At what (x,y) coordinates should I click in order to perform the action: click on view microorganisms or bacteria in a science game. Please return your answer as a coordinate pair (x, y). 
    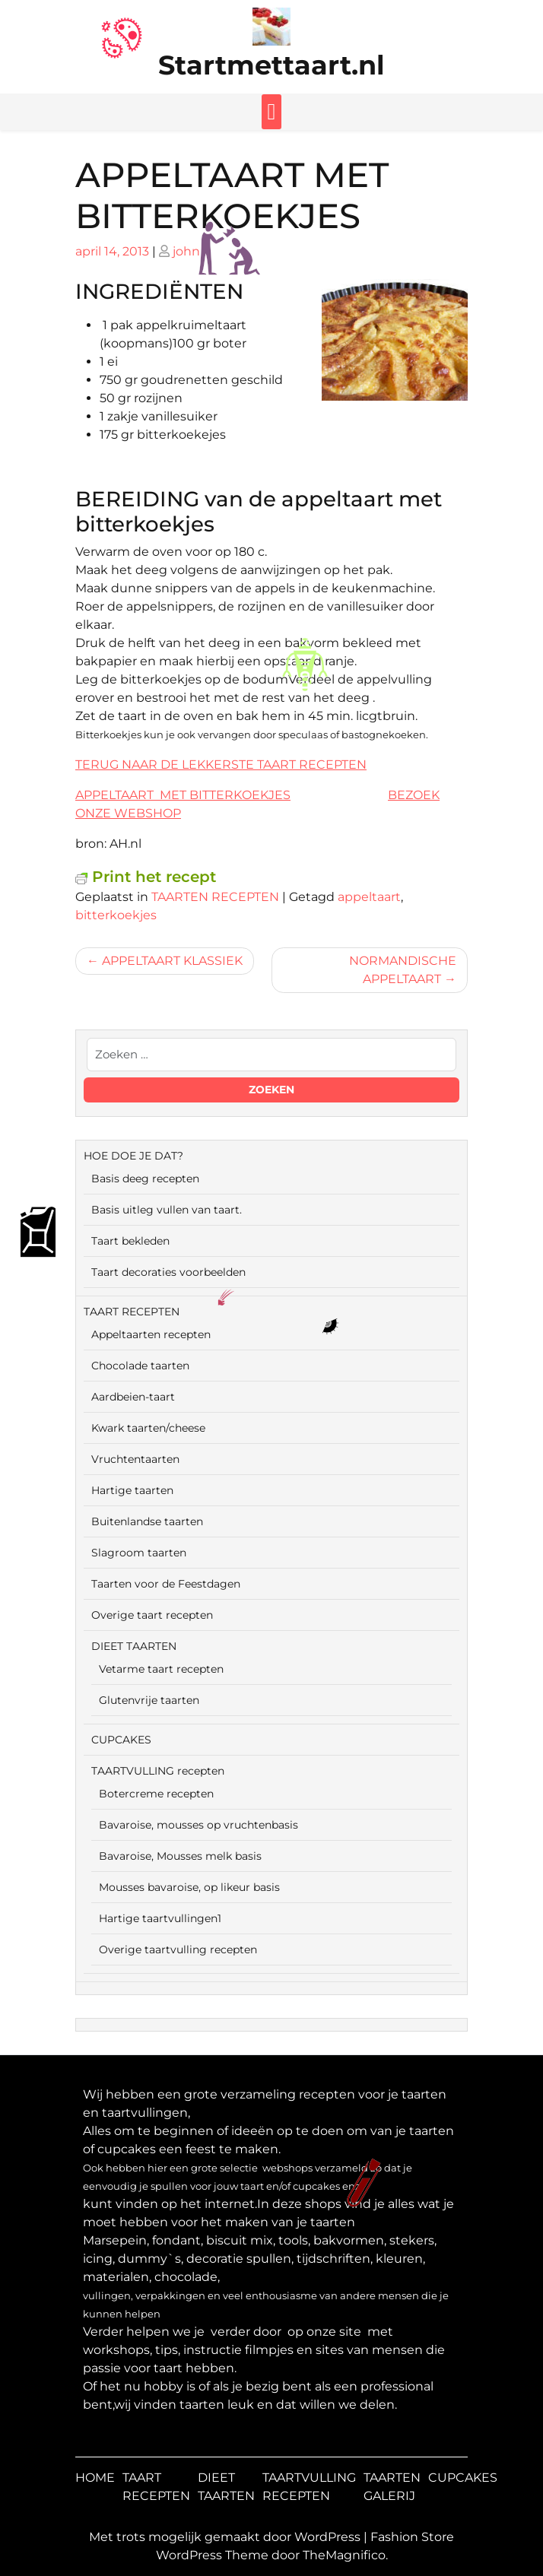
    Looking at the image, I should click on (122, 38).